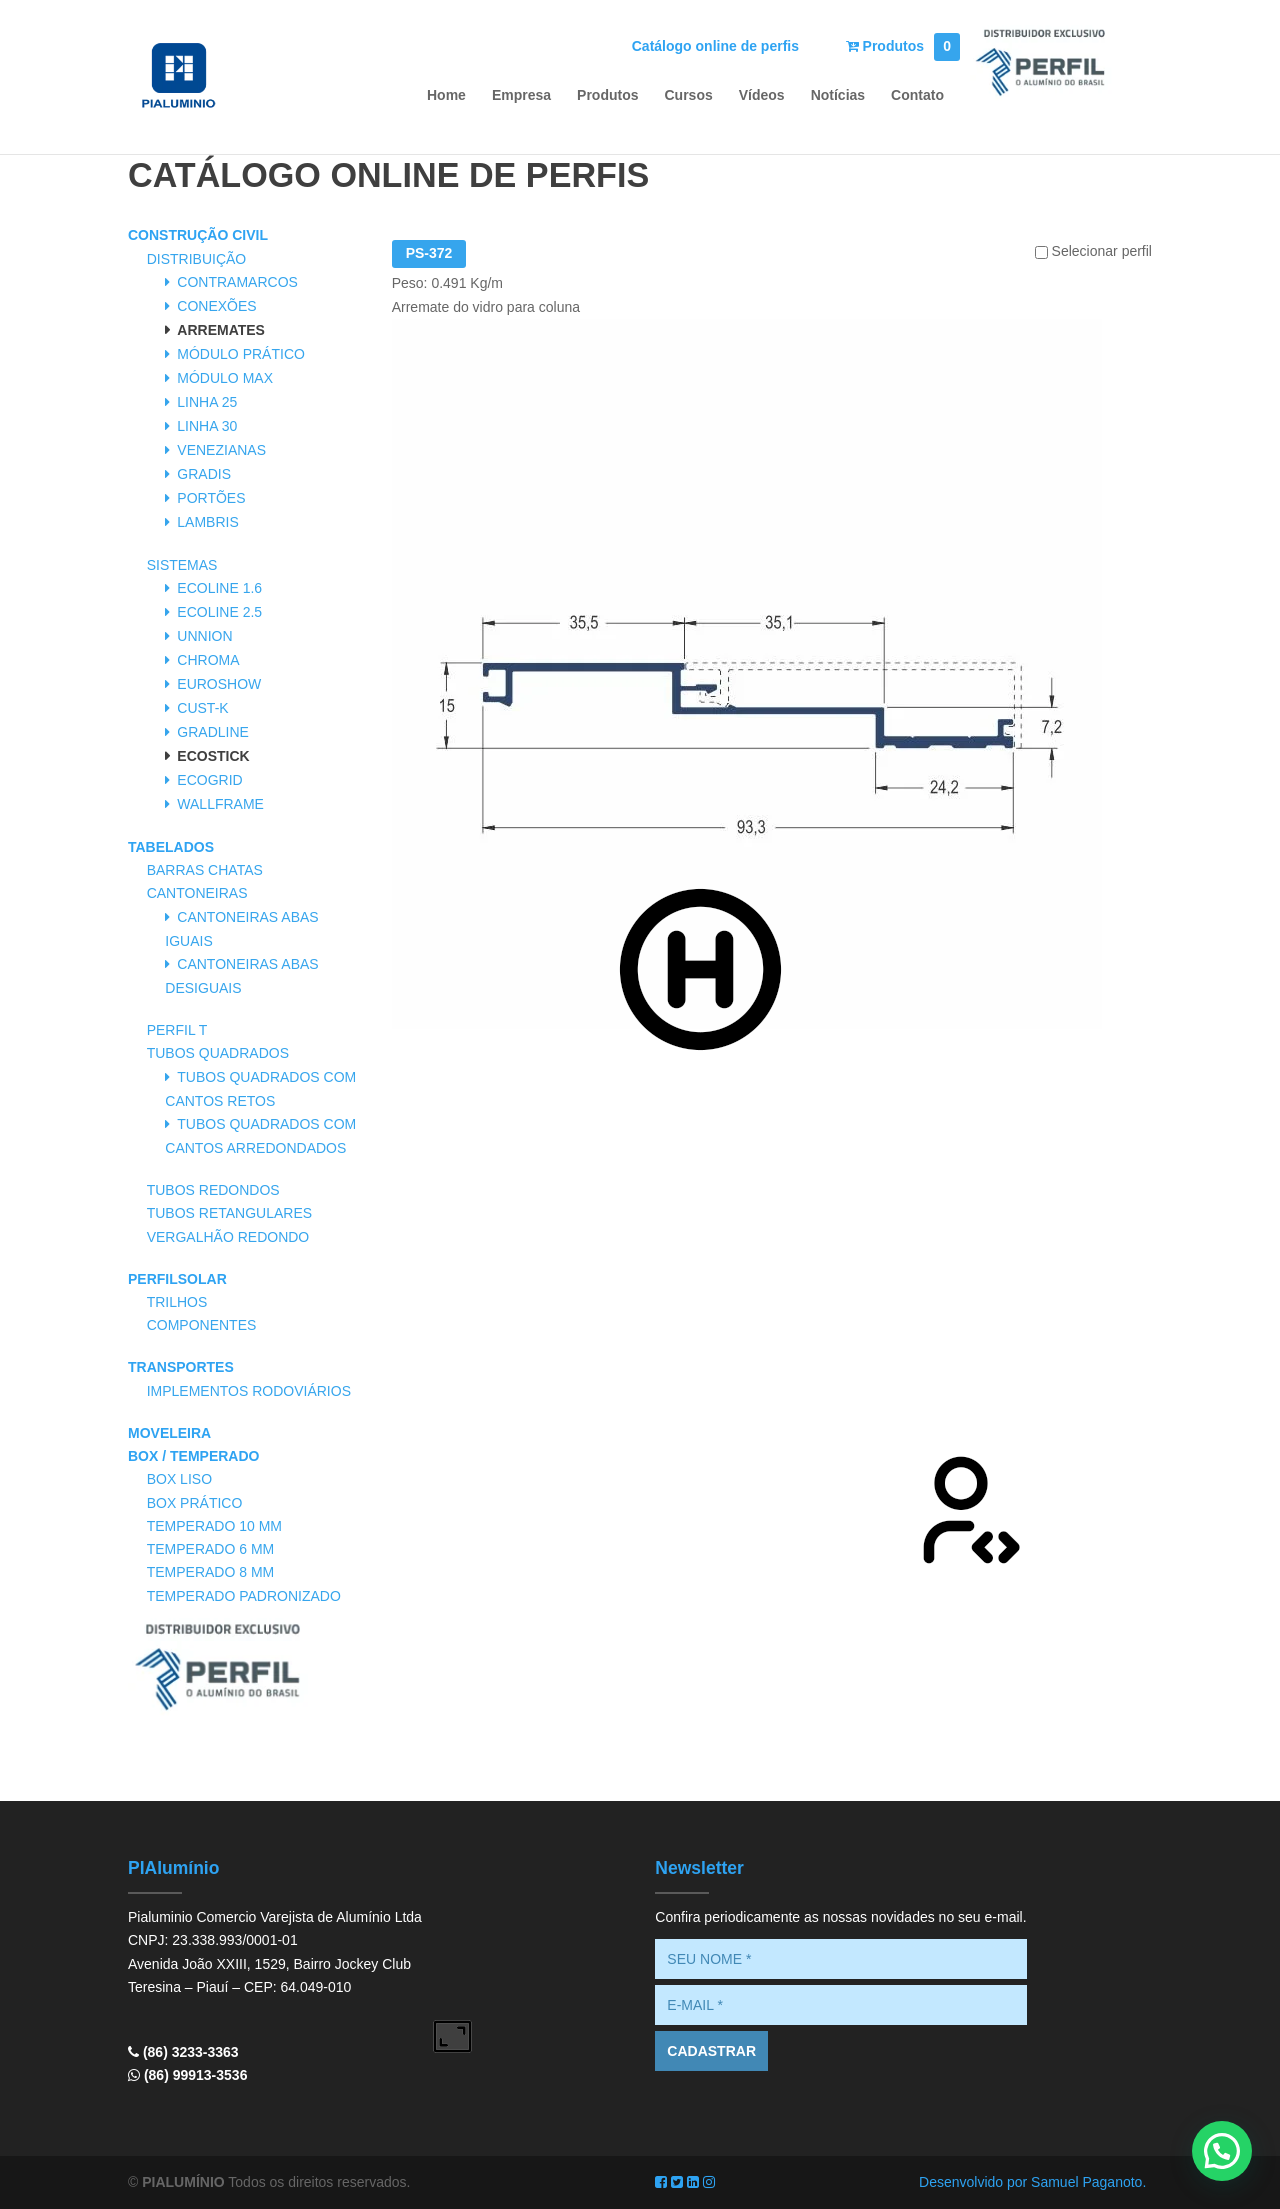 This screenshot has height=2209, width=1280. I want to click on navigate to section H or category H, so click(700, 969).